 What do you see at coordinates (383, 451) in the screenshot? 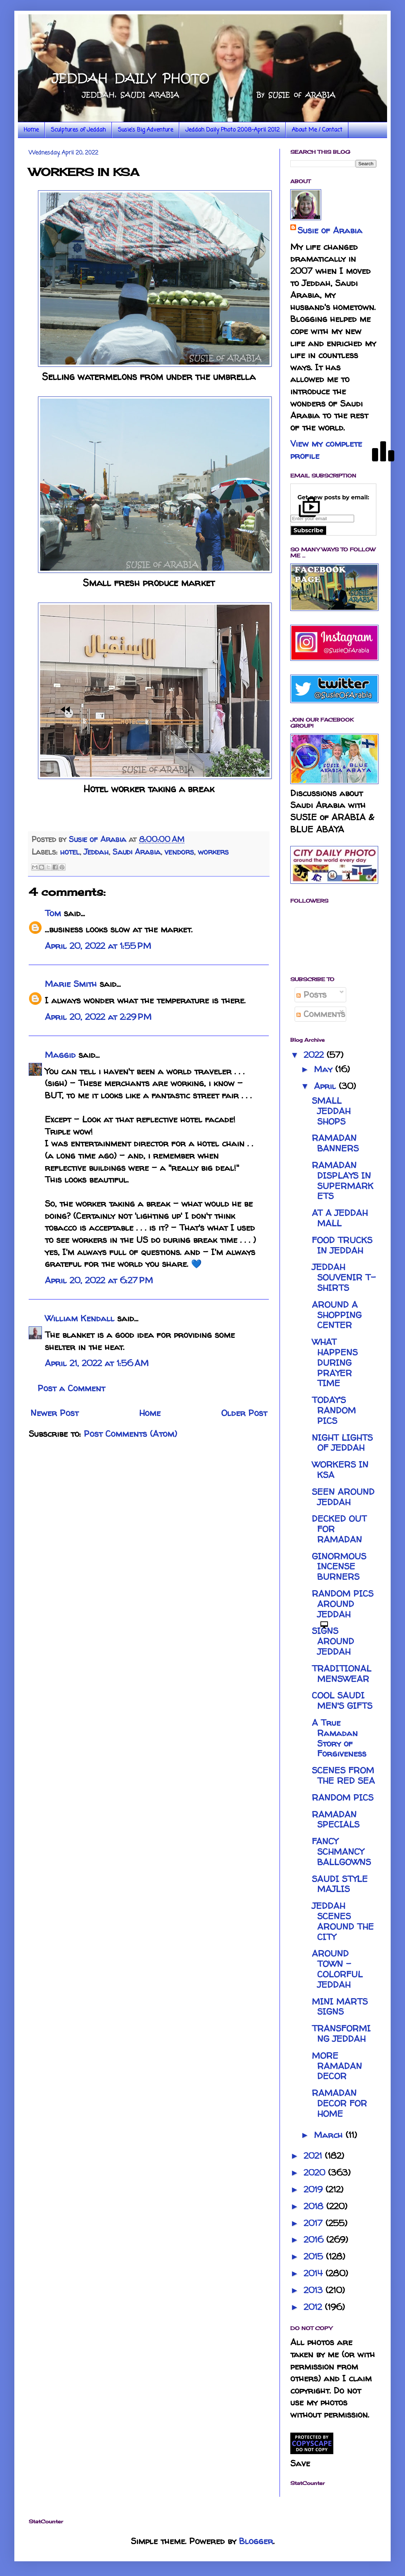
I see `view leaderboard rankings` at bounding box center [383, 451].